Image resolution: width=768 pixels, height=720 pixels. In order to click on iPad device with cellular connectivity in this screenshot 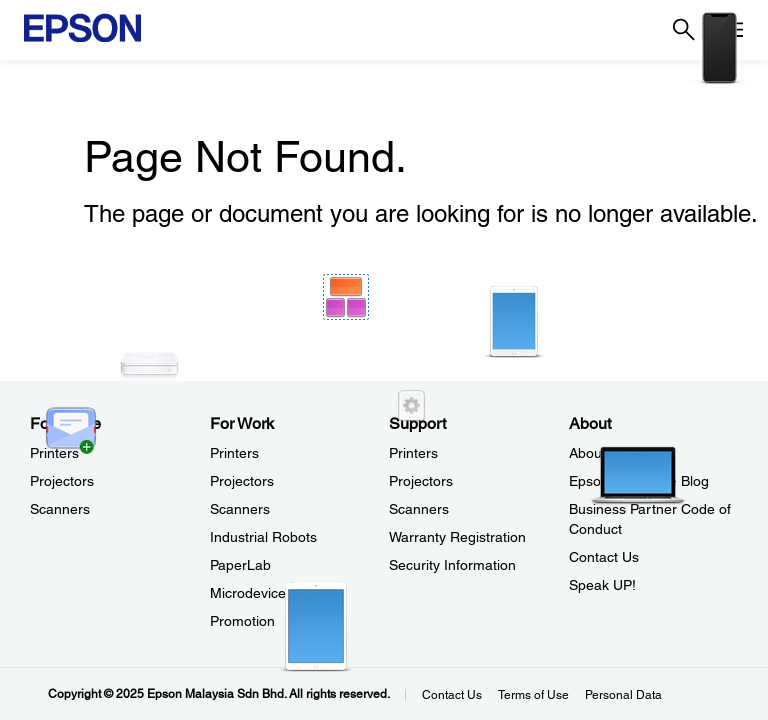, I will do `click(316, 627)`.